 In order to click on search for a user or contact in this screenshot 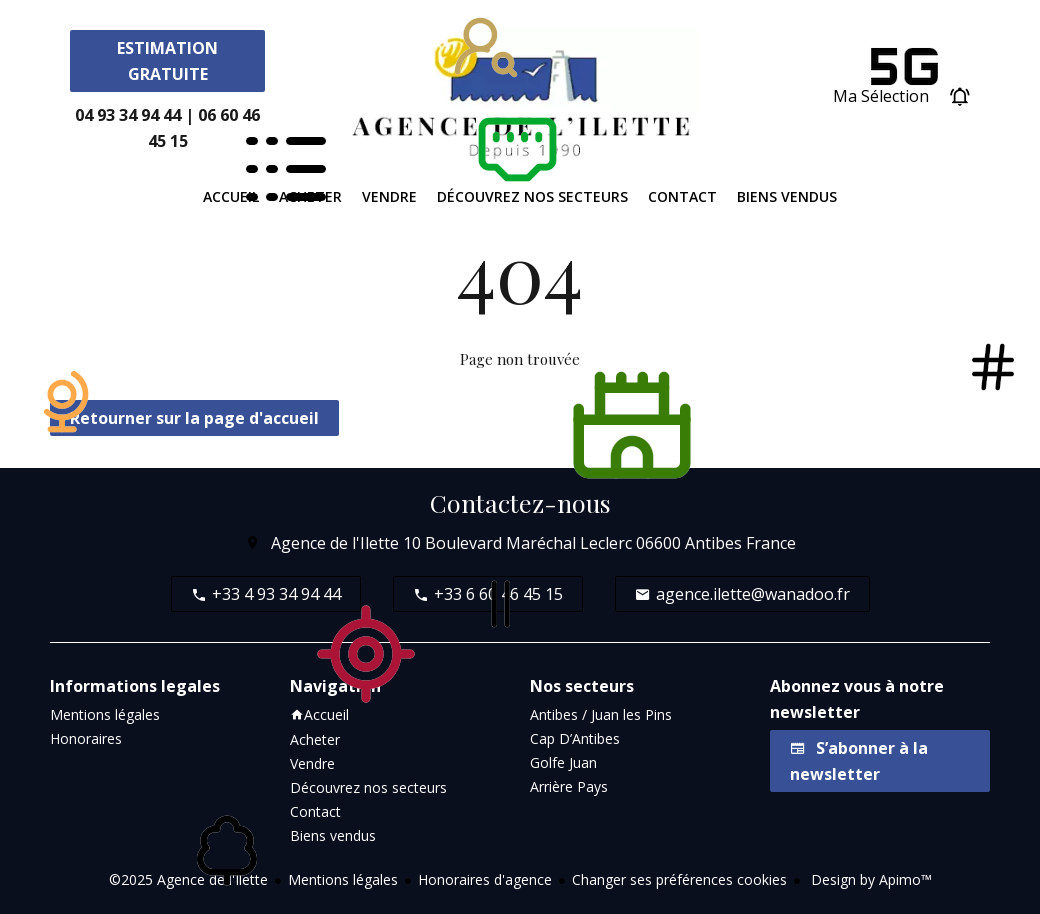, I will do `click(486, 46)`.